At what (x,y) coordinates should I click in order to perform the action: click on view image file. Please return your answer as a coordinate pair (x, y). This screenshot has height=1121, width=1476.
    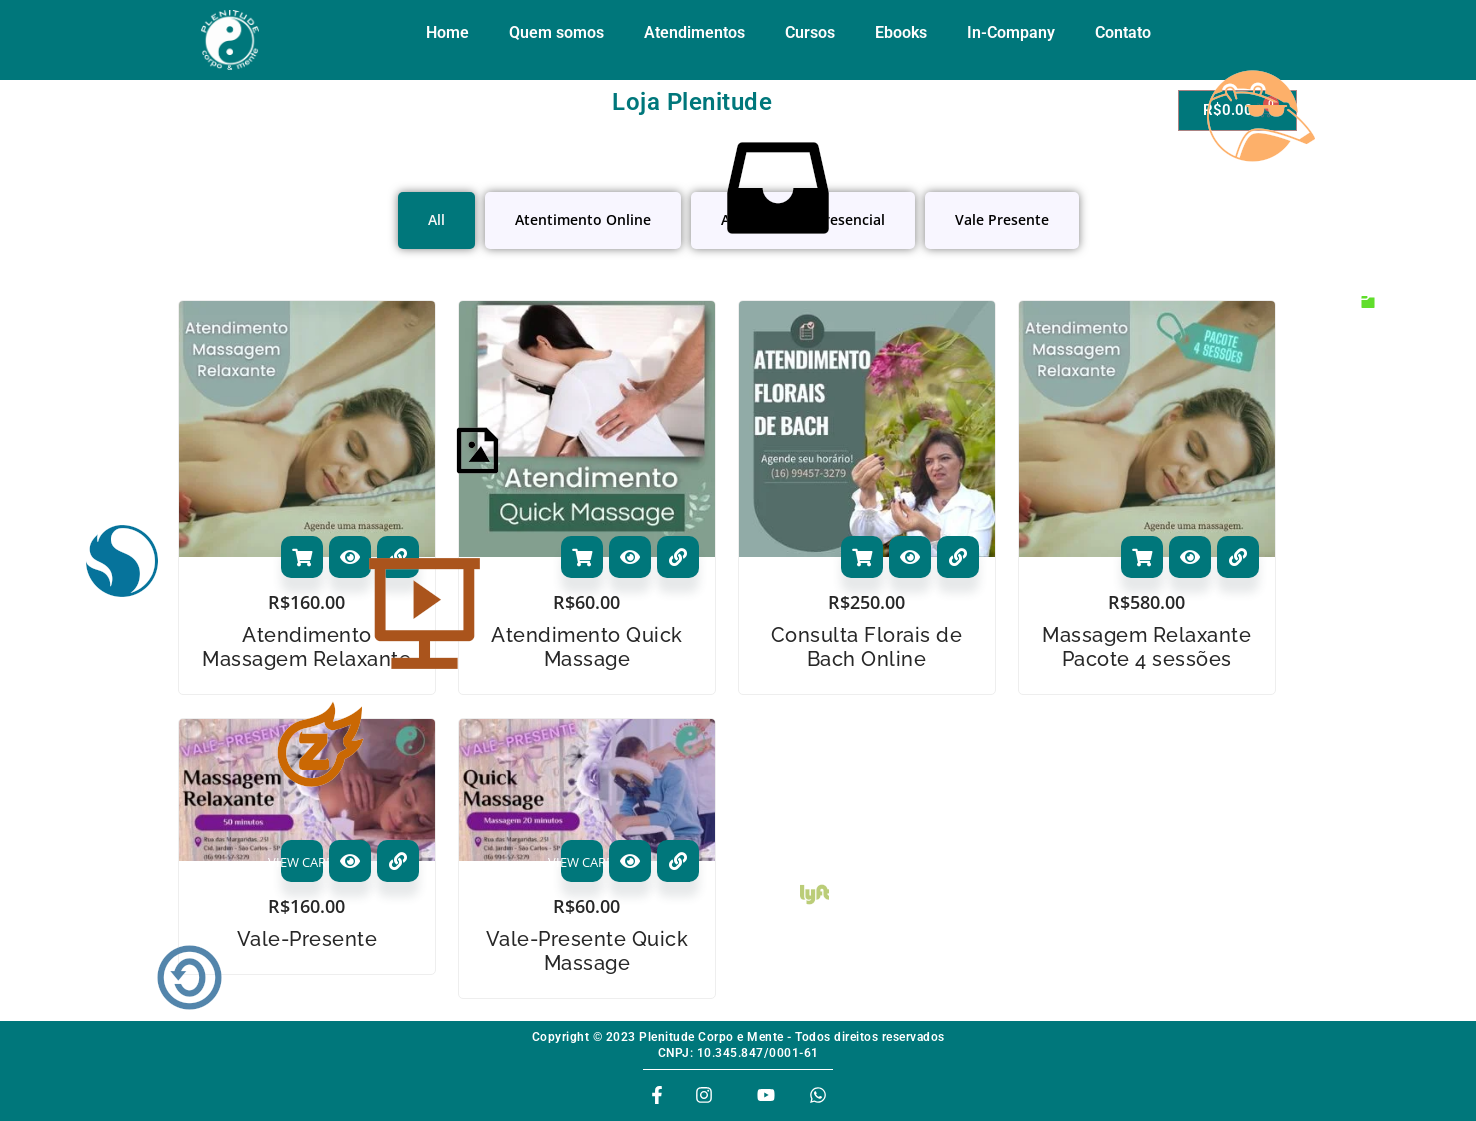
    Looking at the image, I should click on (477, 450).